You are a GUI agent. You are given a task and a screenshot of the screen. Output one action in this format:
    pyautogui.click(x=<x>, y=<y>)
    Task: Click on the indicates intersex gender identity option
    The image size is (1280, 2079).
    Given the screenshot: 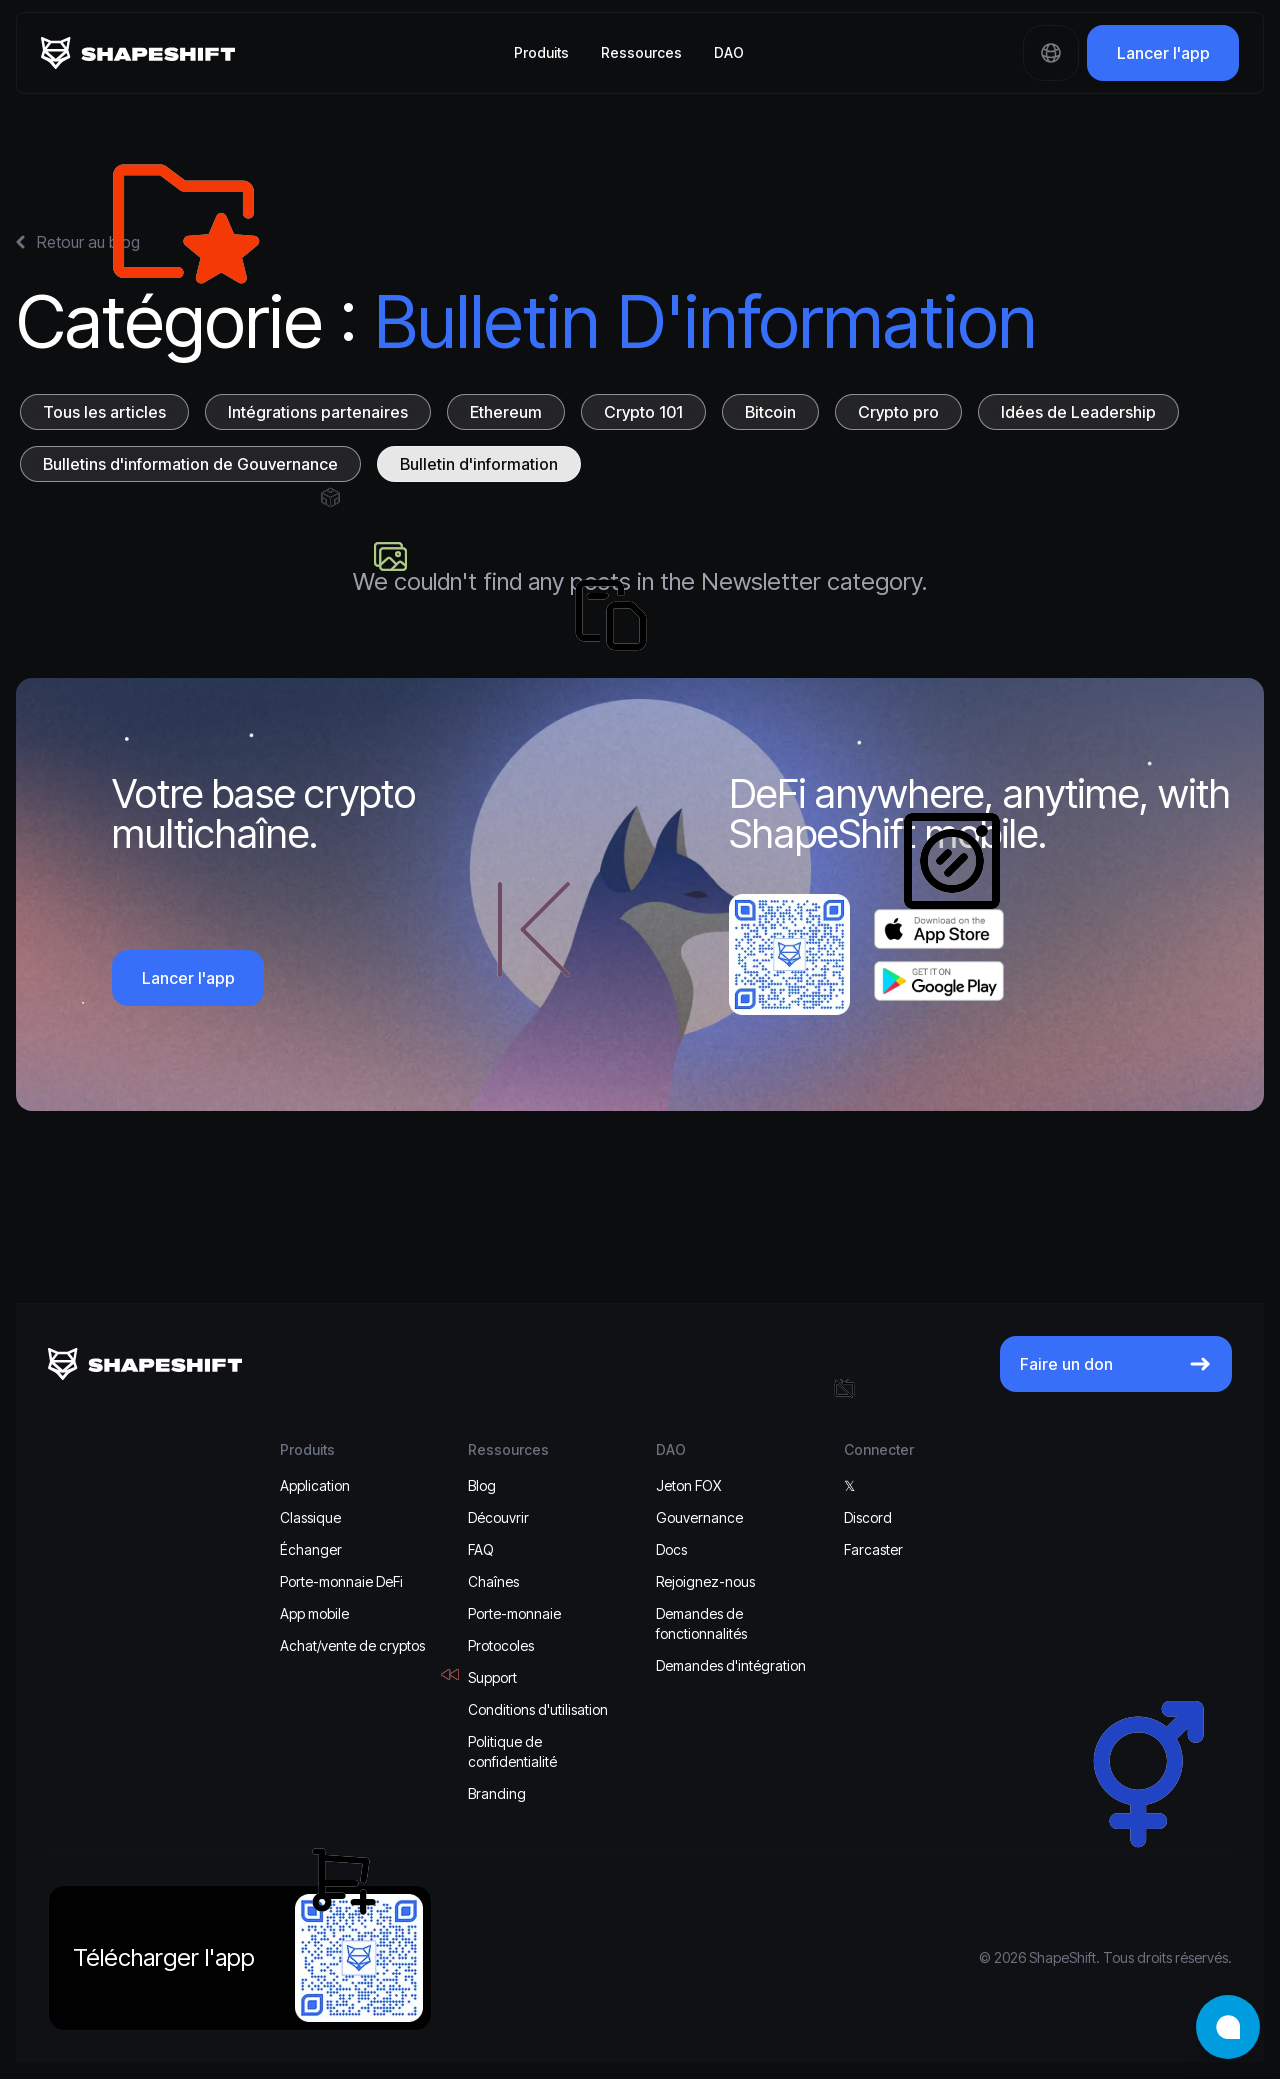 What is the action you would take?
    pyautogui.click(x=1143, y=1771)
    